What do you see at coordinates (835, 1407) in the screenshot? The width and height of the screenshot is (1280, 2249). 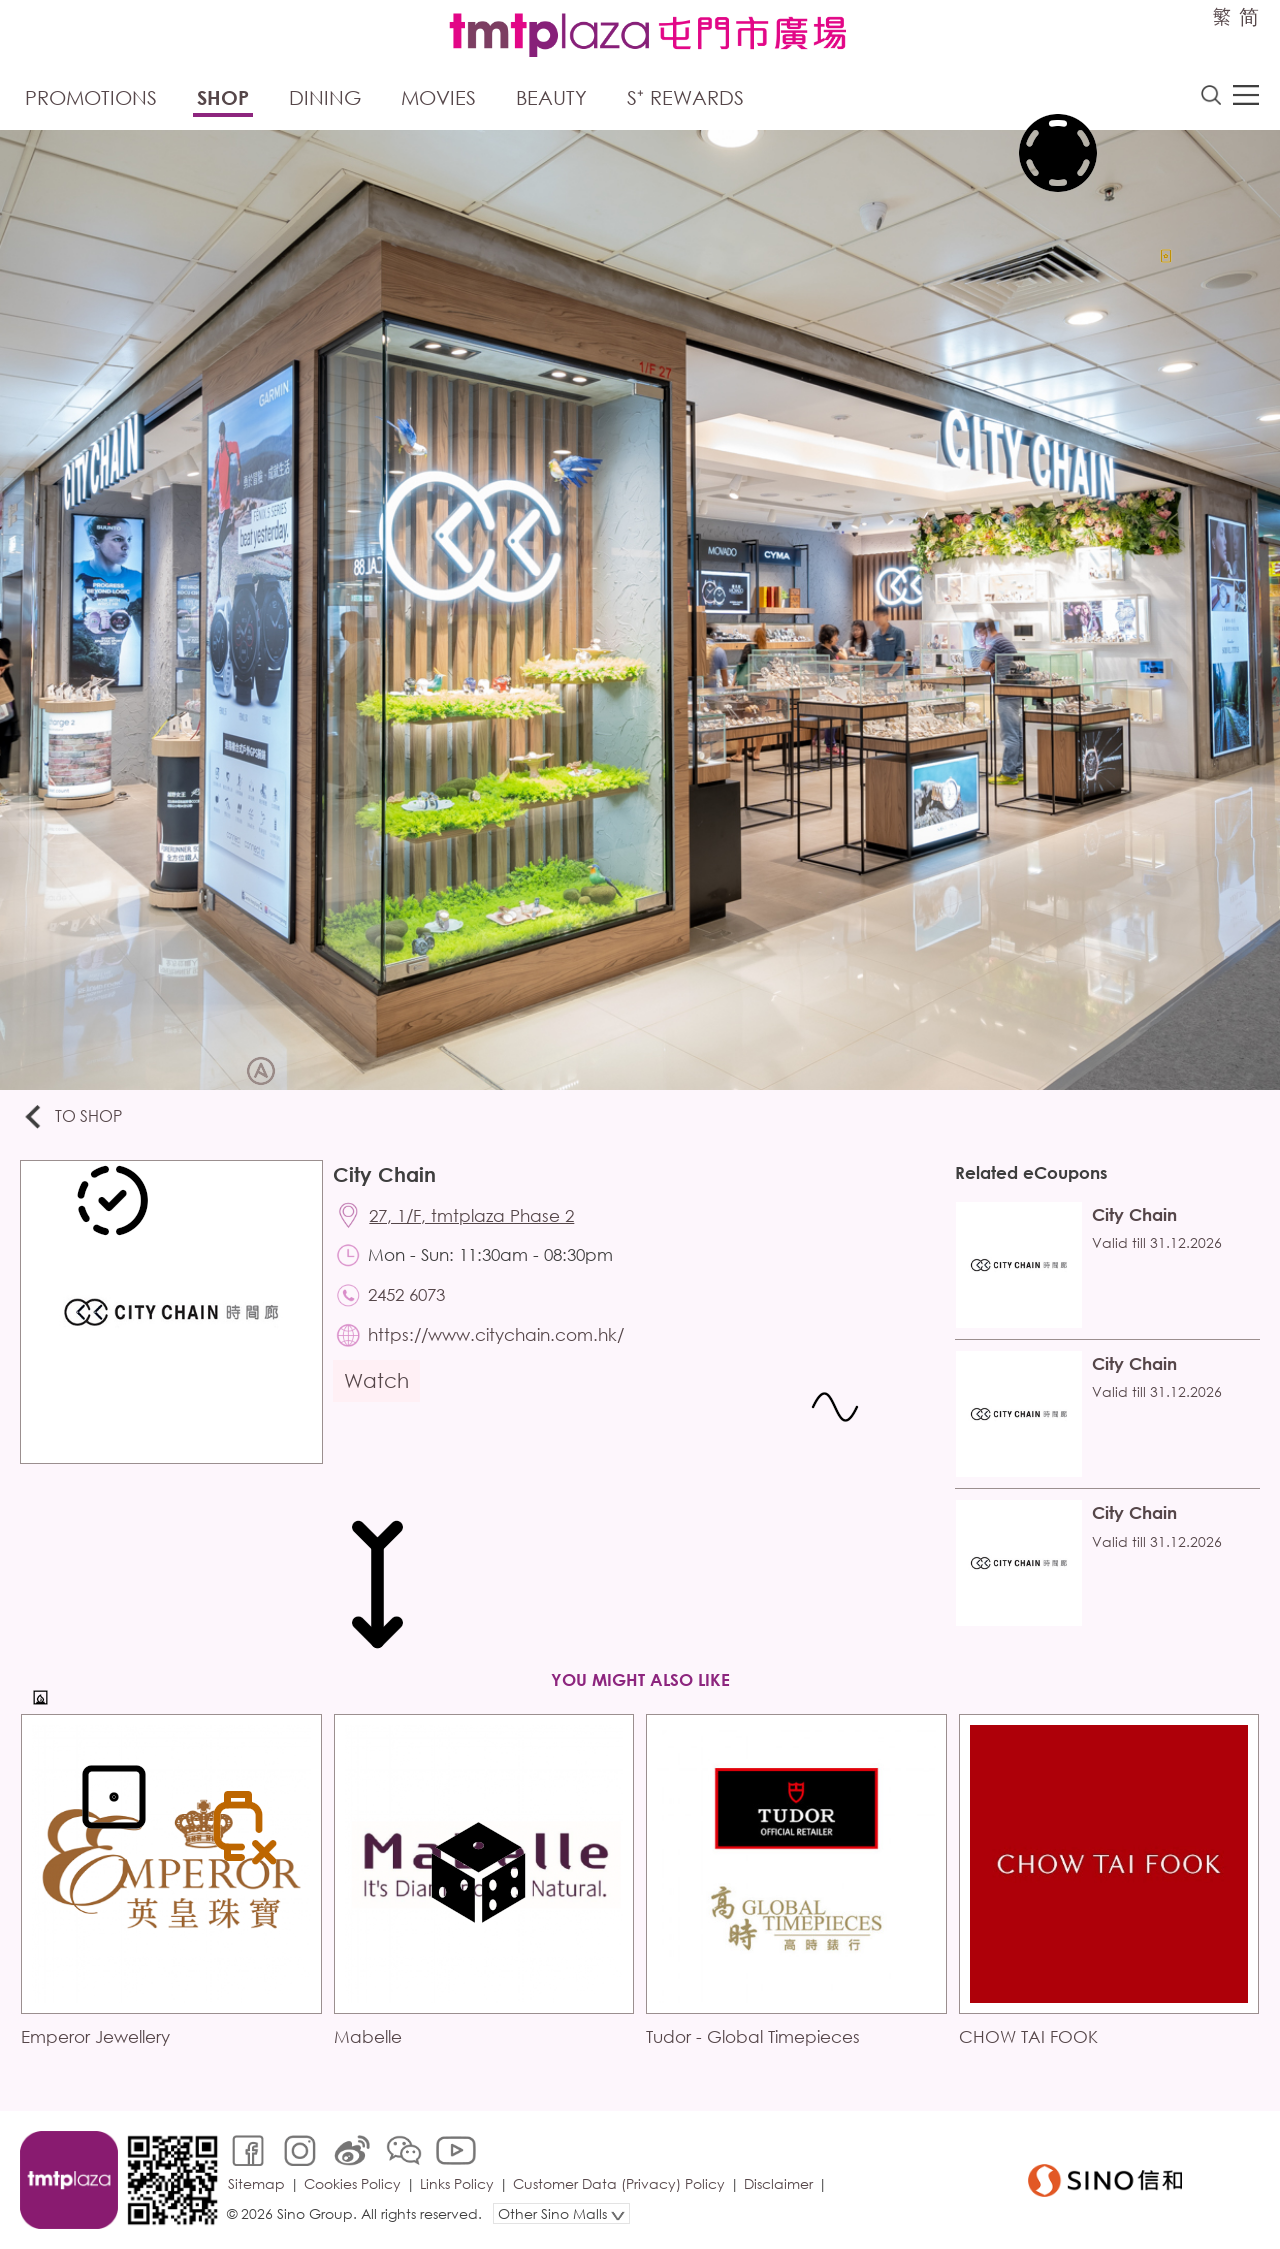 I see `audio or sound wave visualization` at bounding box center [835, 1407].